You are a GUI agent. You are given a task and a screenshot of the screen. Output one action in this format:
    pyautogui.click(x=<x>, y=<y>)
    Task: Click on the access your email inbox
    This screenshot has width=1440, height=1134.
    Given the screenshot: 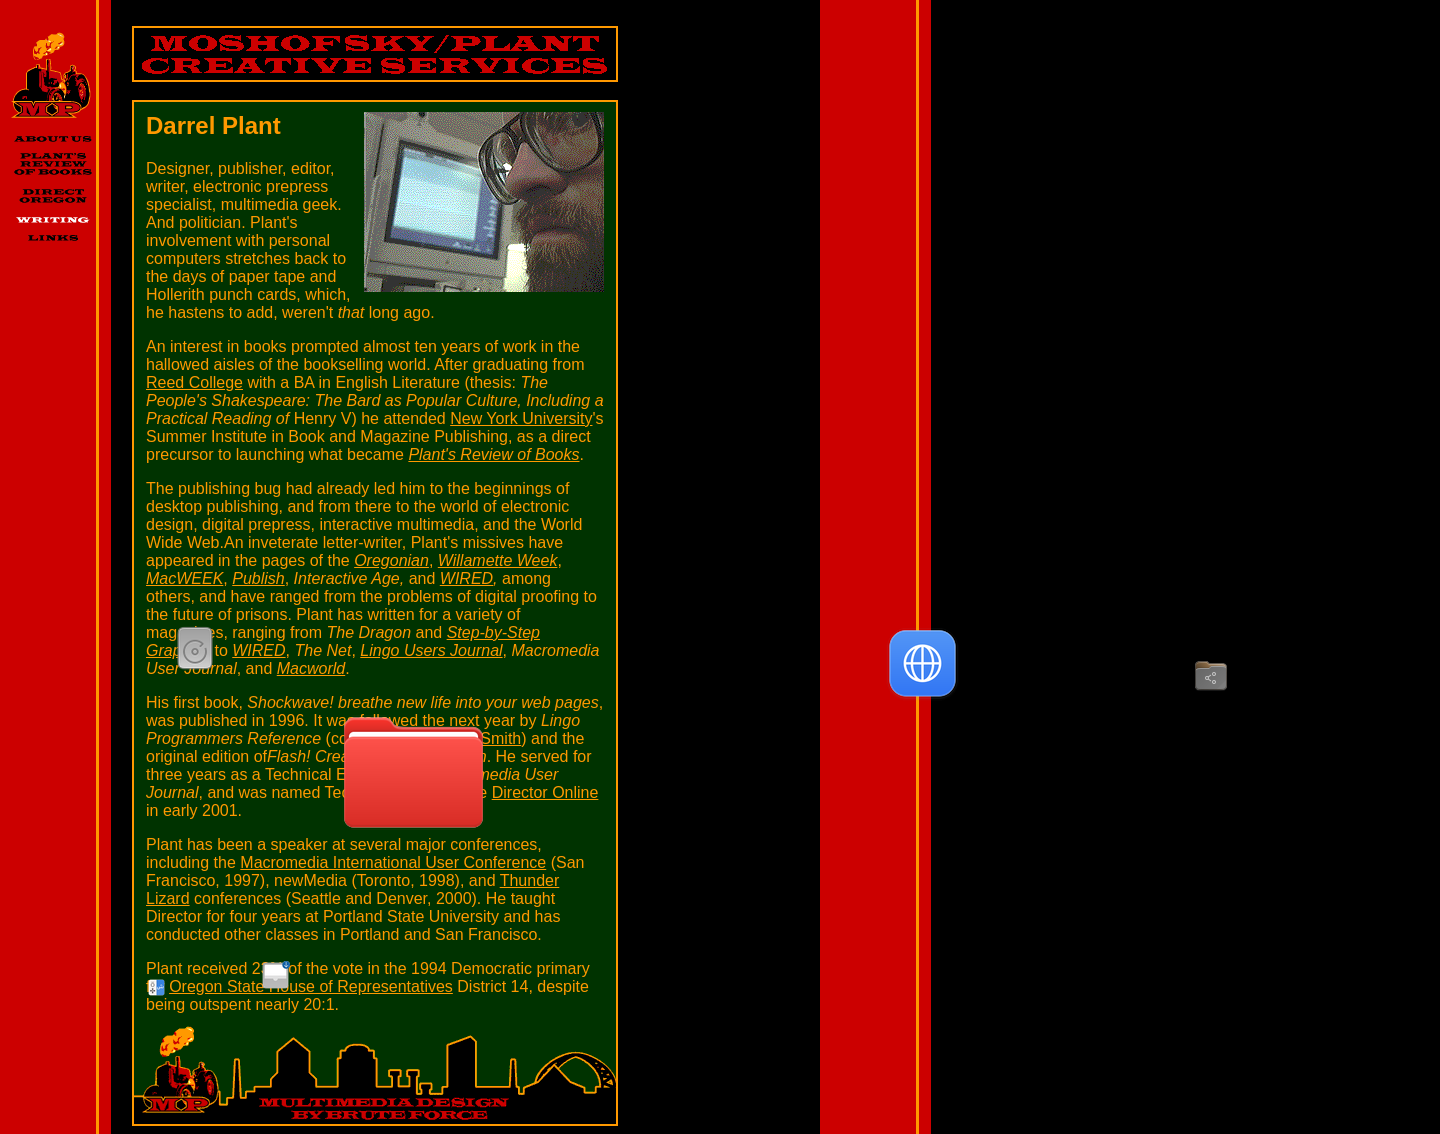 What is the action you would take?
    pyautogui.click(x=275, y=975)
    